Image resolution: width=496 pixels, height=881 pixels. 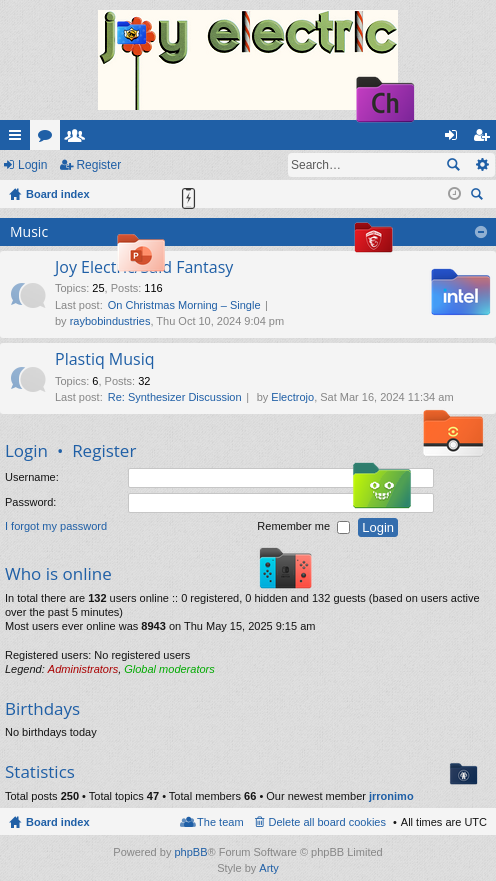 What do you see at coordinates (385, 101) in the screenshot?
I see `open adobe character animator project folder` at bounding box center [385, 101].